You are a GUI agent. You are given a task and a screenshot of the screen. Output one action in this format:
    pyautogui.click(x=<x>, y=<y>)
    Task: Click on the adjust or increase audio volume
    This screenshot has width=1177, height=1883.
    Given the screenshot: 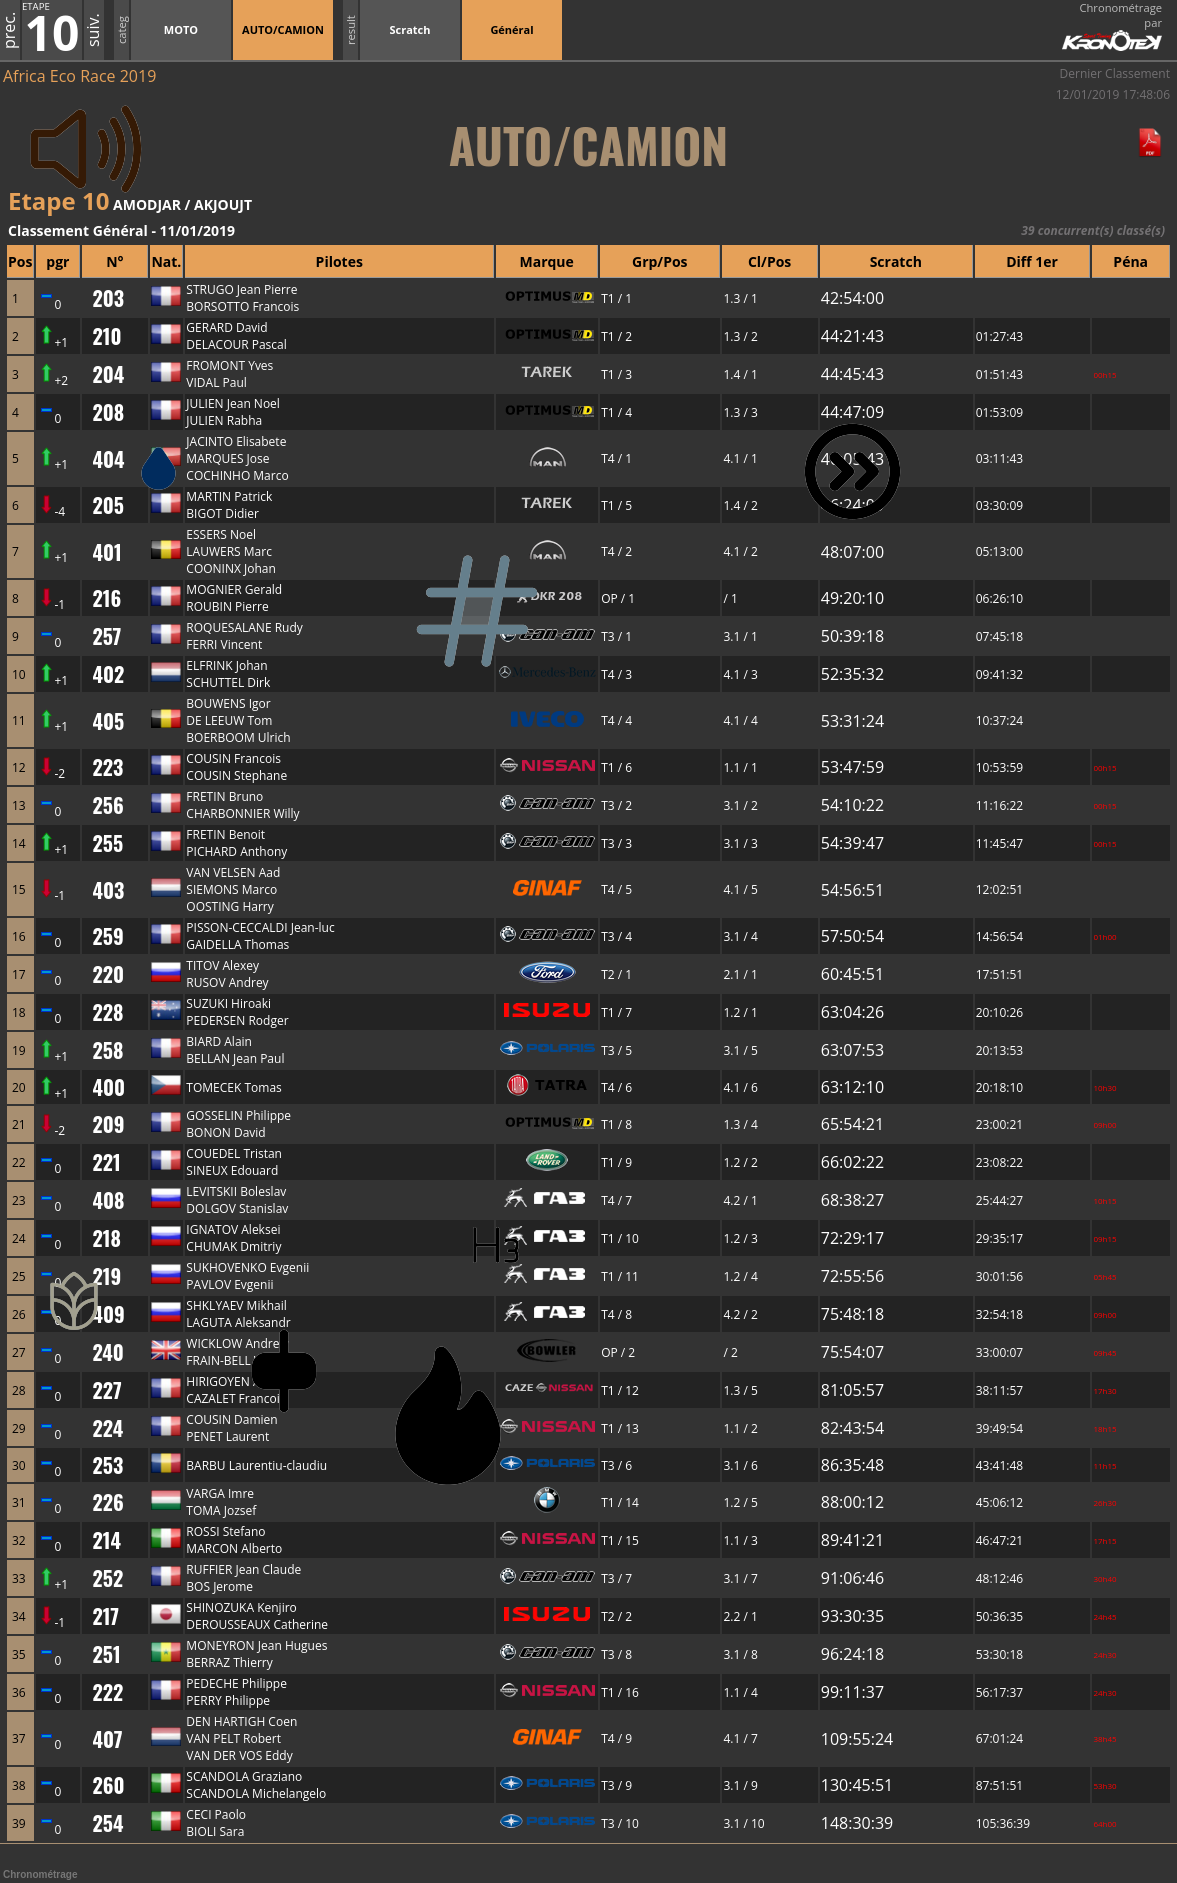 What is the action you would take?
    pyautogui.click(x=86, y=149)
    